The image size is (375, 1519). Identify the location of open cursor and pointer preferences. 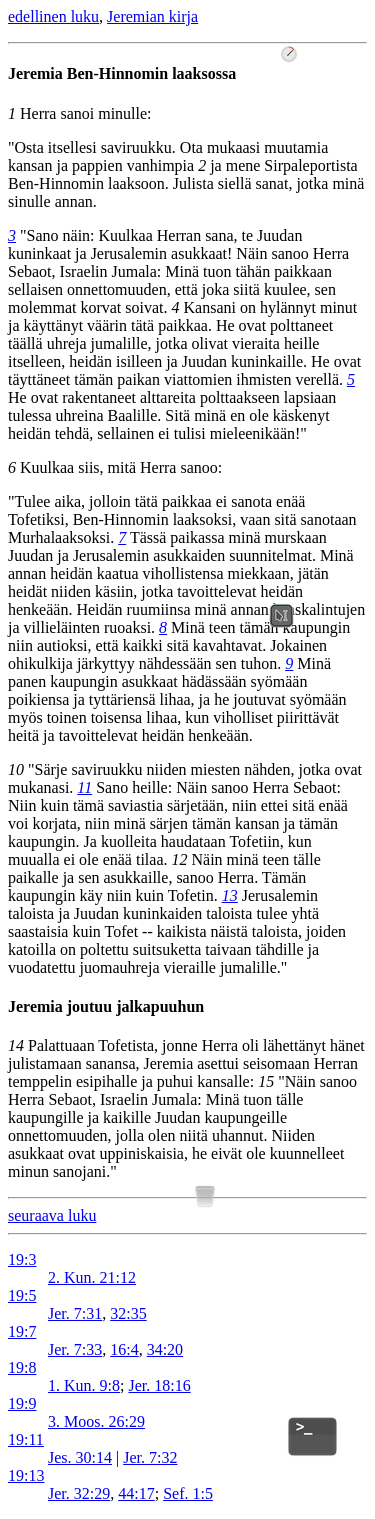
(281, 615).